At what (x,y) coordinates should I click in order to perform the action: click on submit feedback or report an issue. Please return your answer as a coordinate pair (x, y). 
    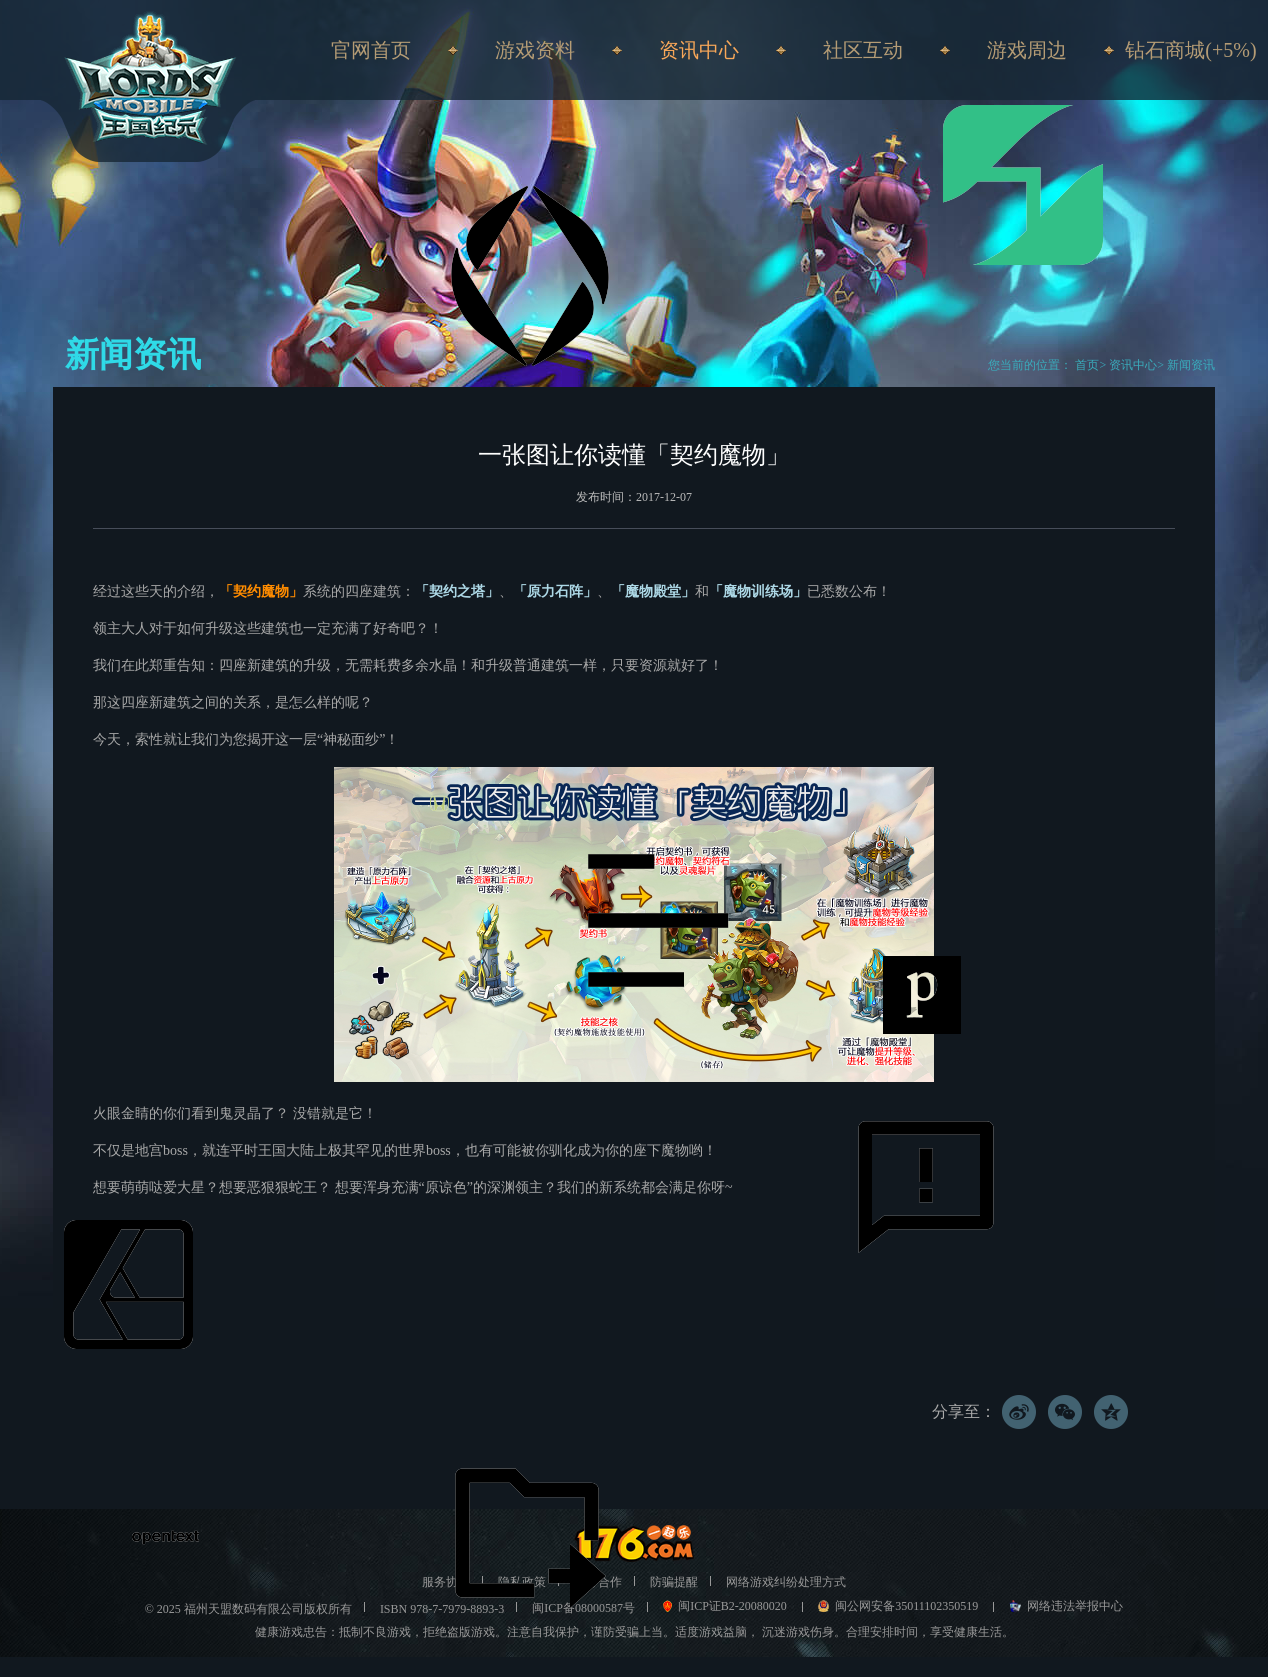
    Looking at the image, I should click on (926, 1182).